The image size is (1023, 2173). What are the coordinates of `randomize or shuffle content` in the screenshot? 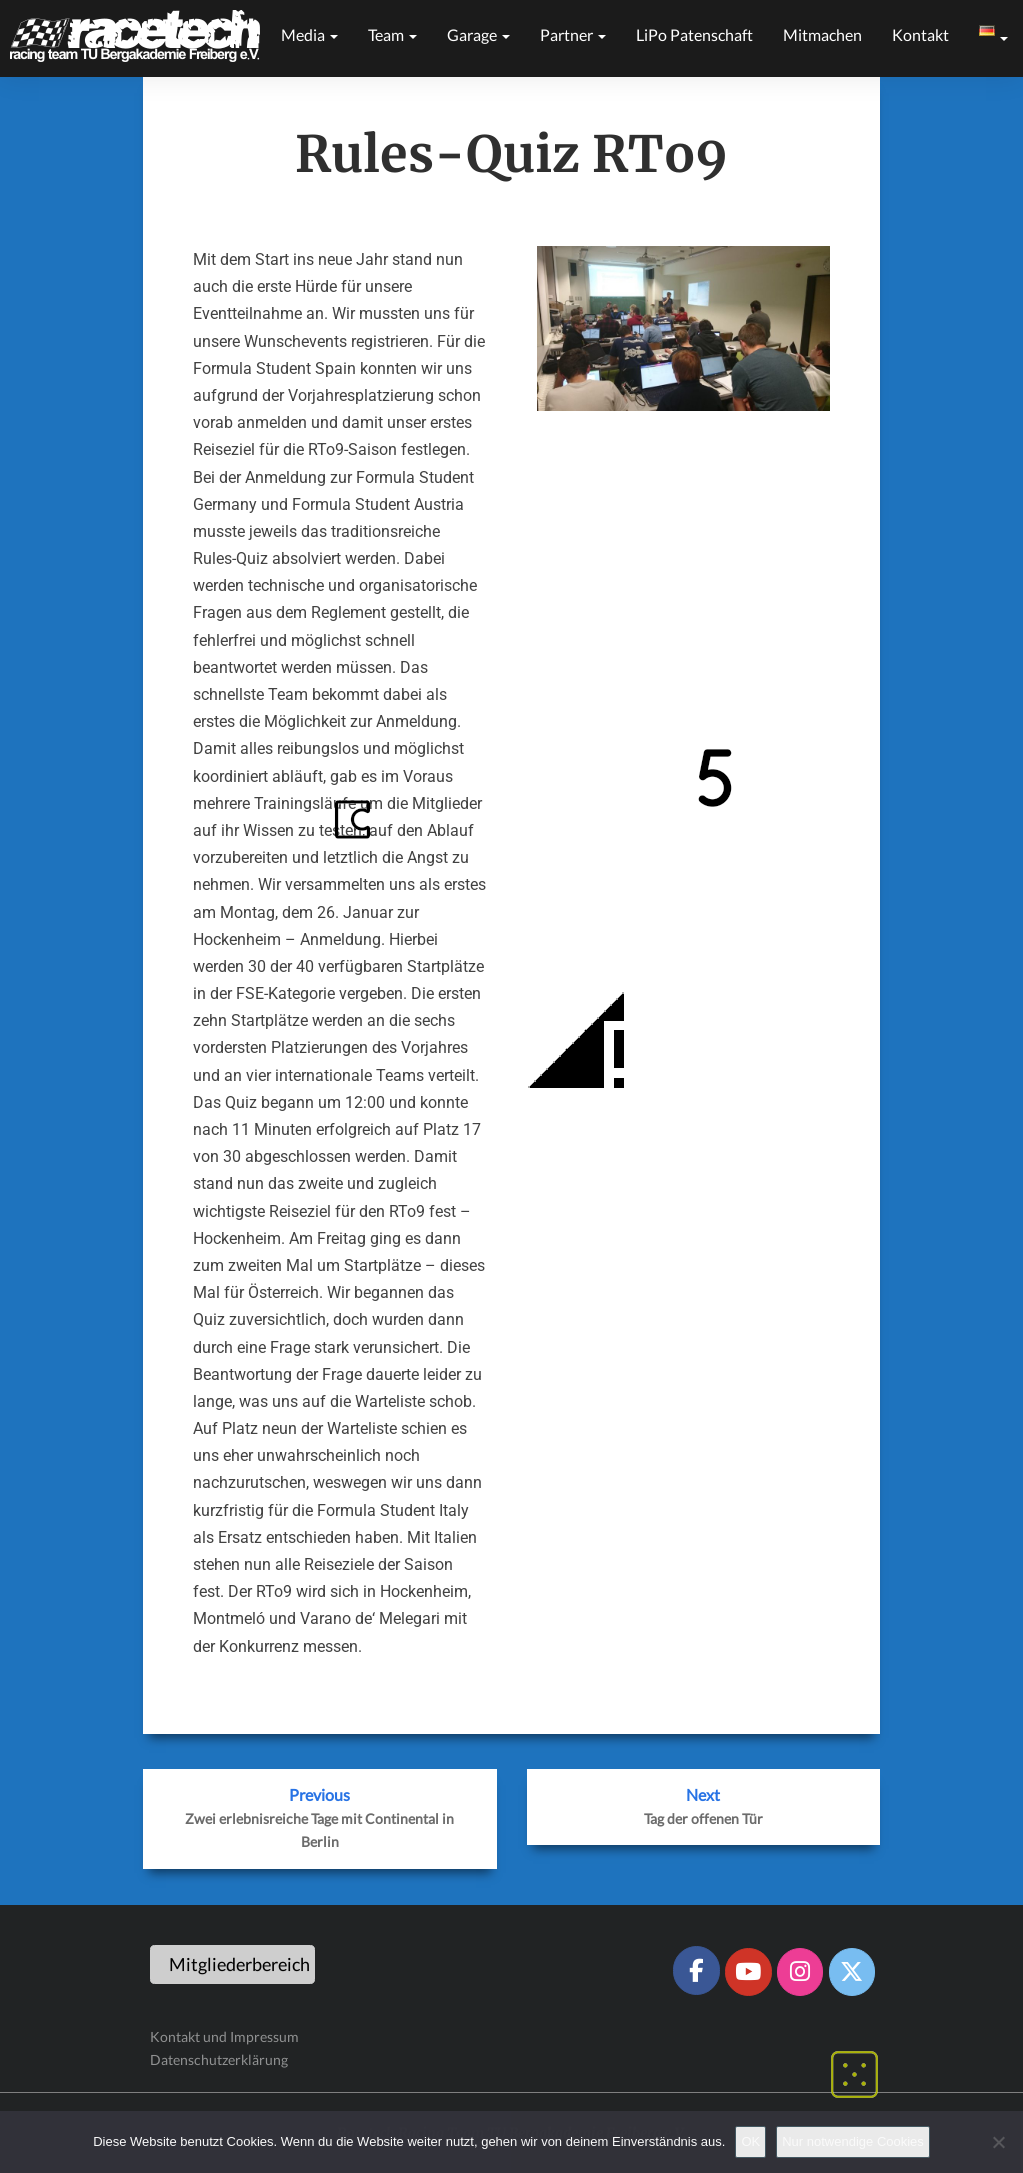 It's located at (854, 2074).